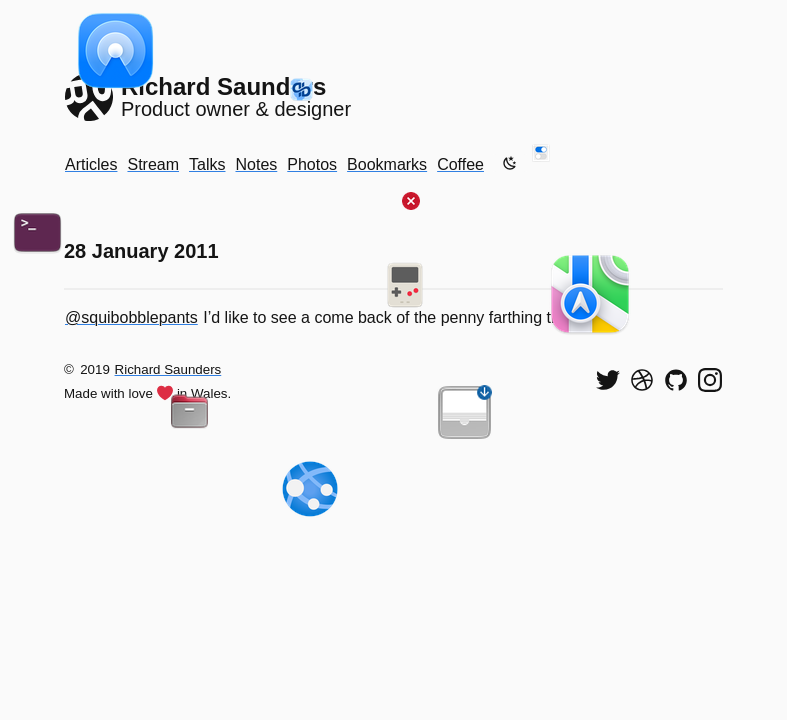 The width and height of the screenshot is (787, 720). What do you see at coordinates (590, 294) in the screenshot?
I see `open Apple Maps application` at bounding box center [590, 294].